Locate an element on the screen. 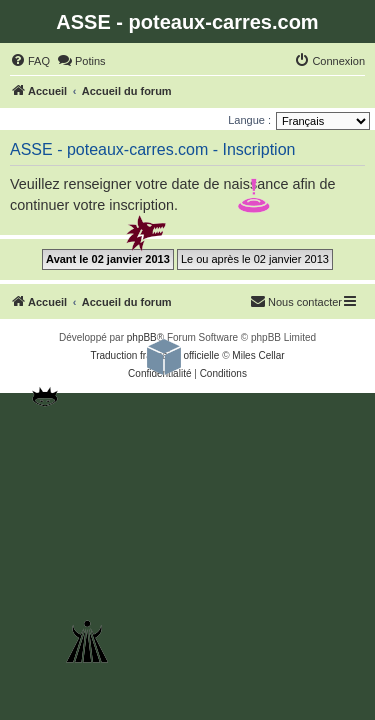  view 3D model or object is located at coordinates (164, 357).